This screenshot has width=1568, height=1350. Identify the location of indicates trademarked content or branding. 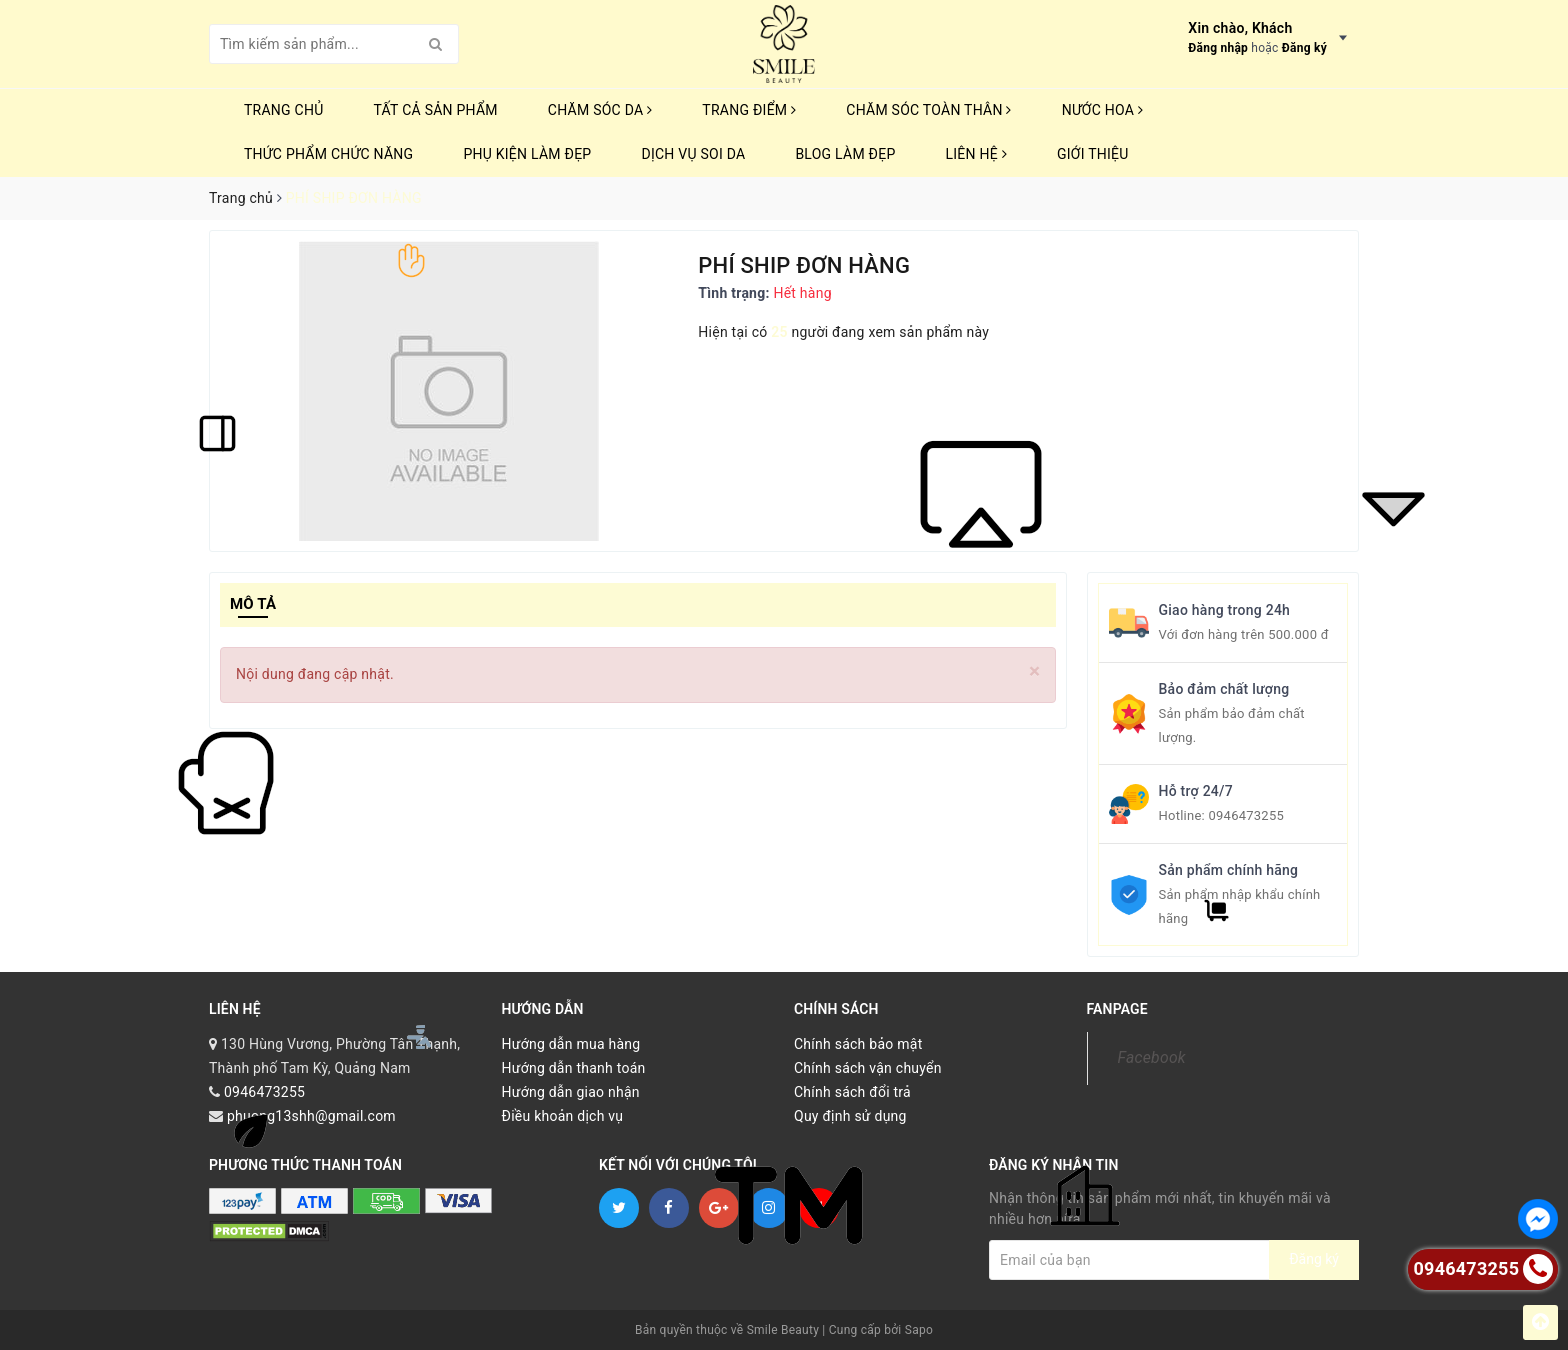
(792, 1205).